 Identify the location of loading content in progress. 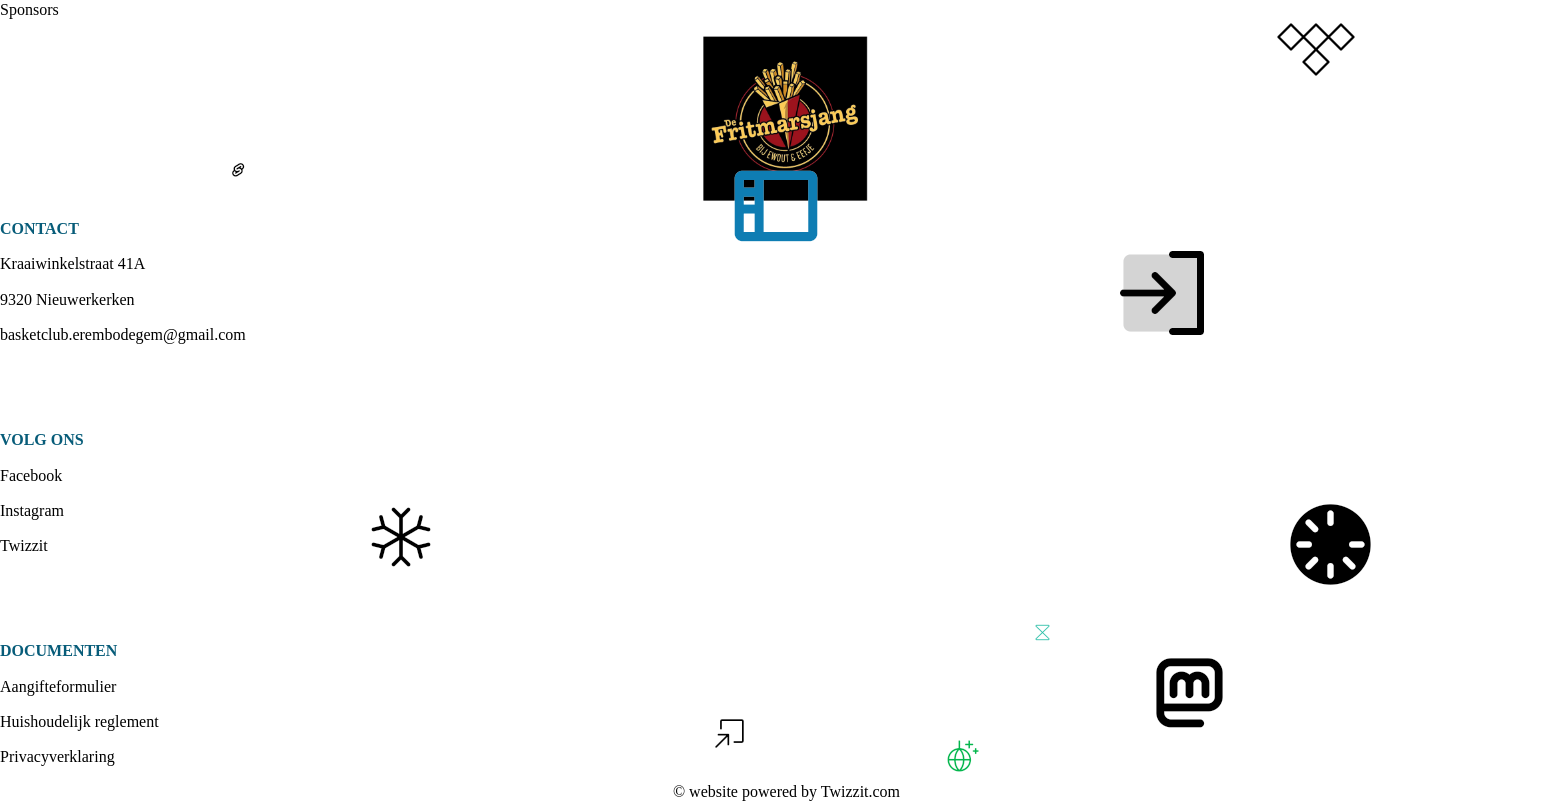
(1330, 544).